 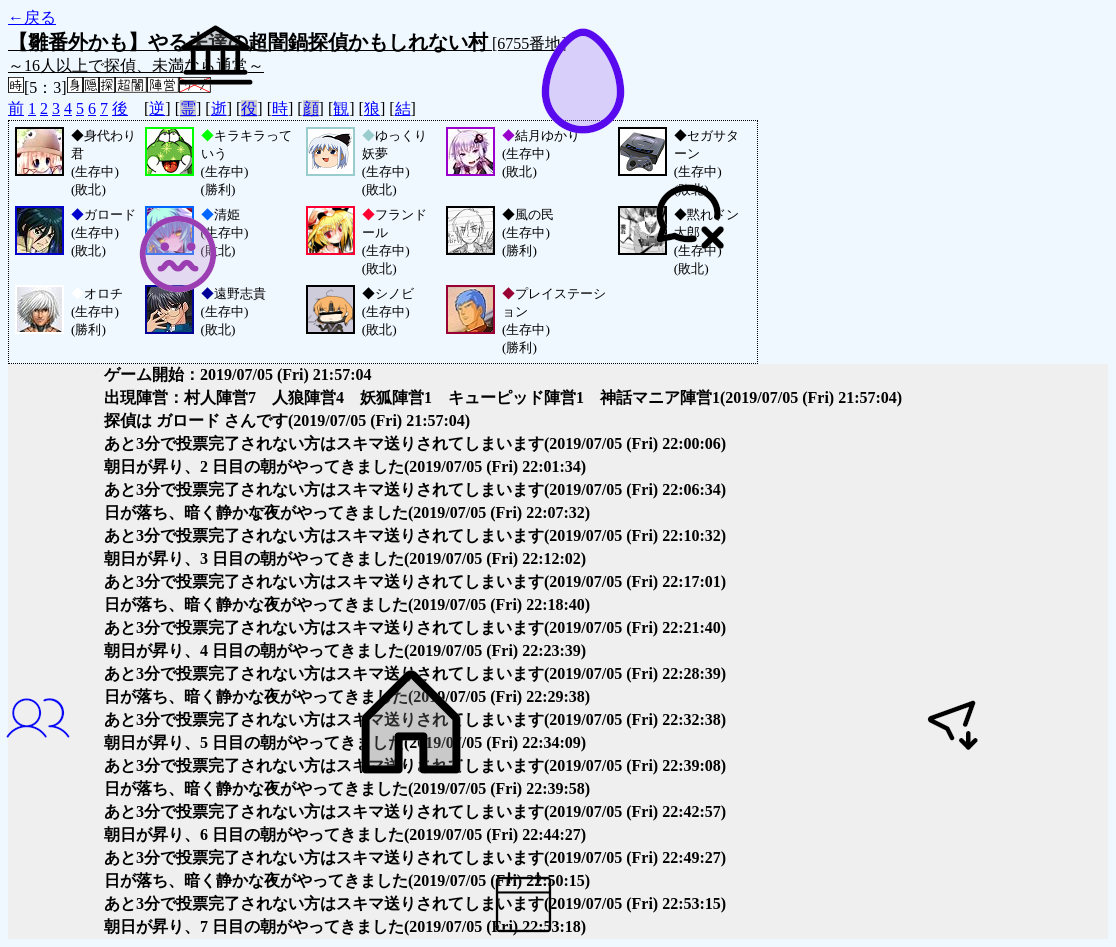 I want to click on navigate to home screen, so click(x=411, y=724).